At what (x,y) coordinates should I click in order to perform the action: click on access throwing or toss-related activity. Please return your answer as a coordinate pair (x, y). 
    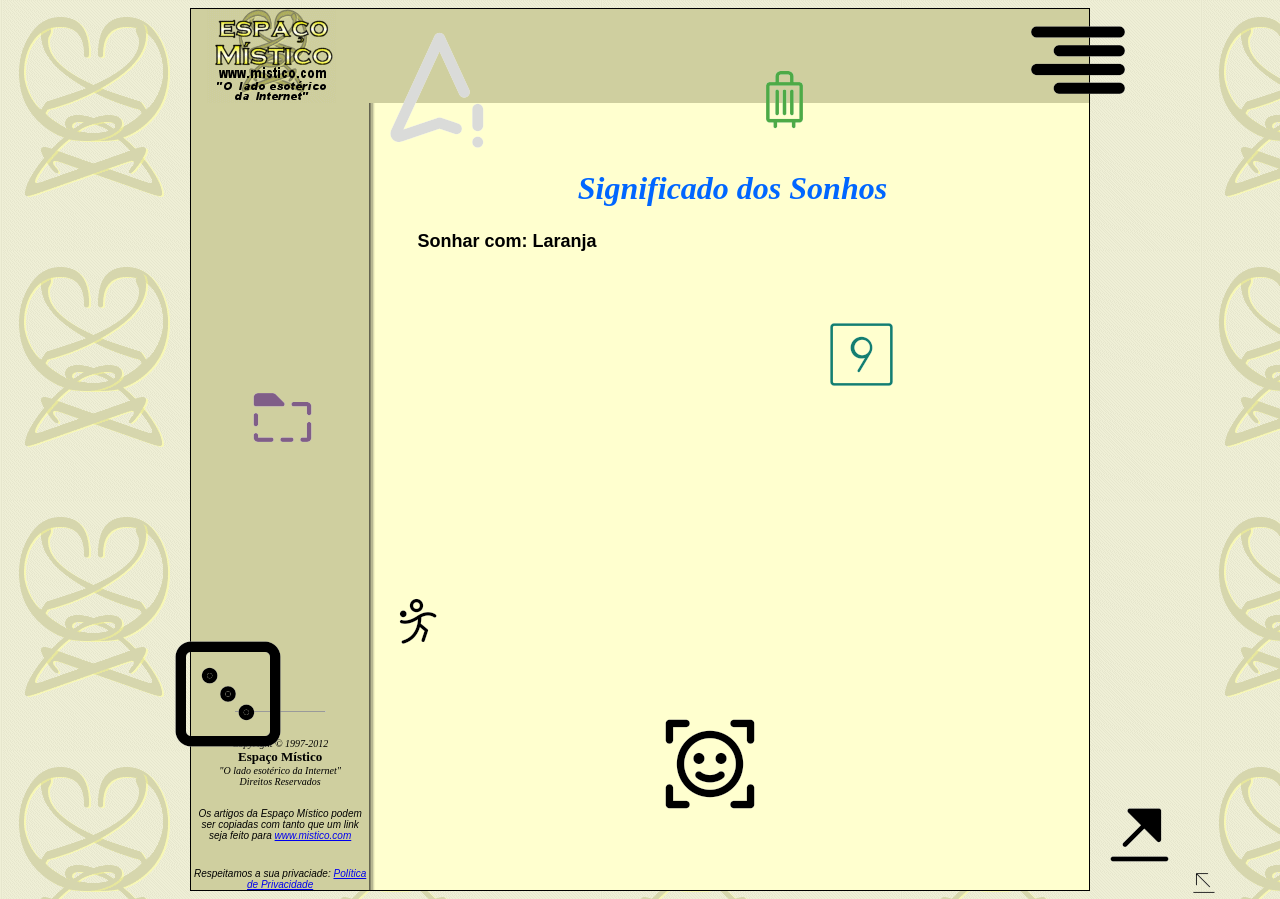
    Looking at the image, I should click on (416, 620).